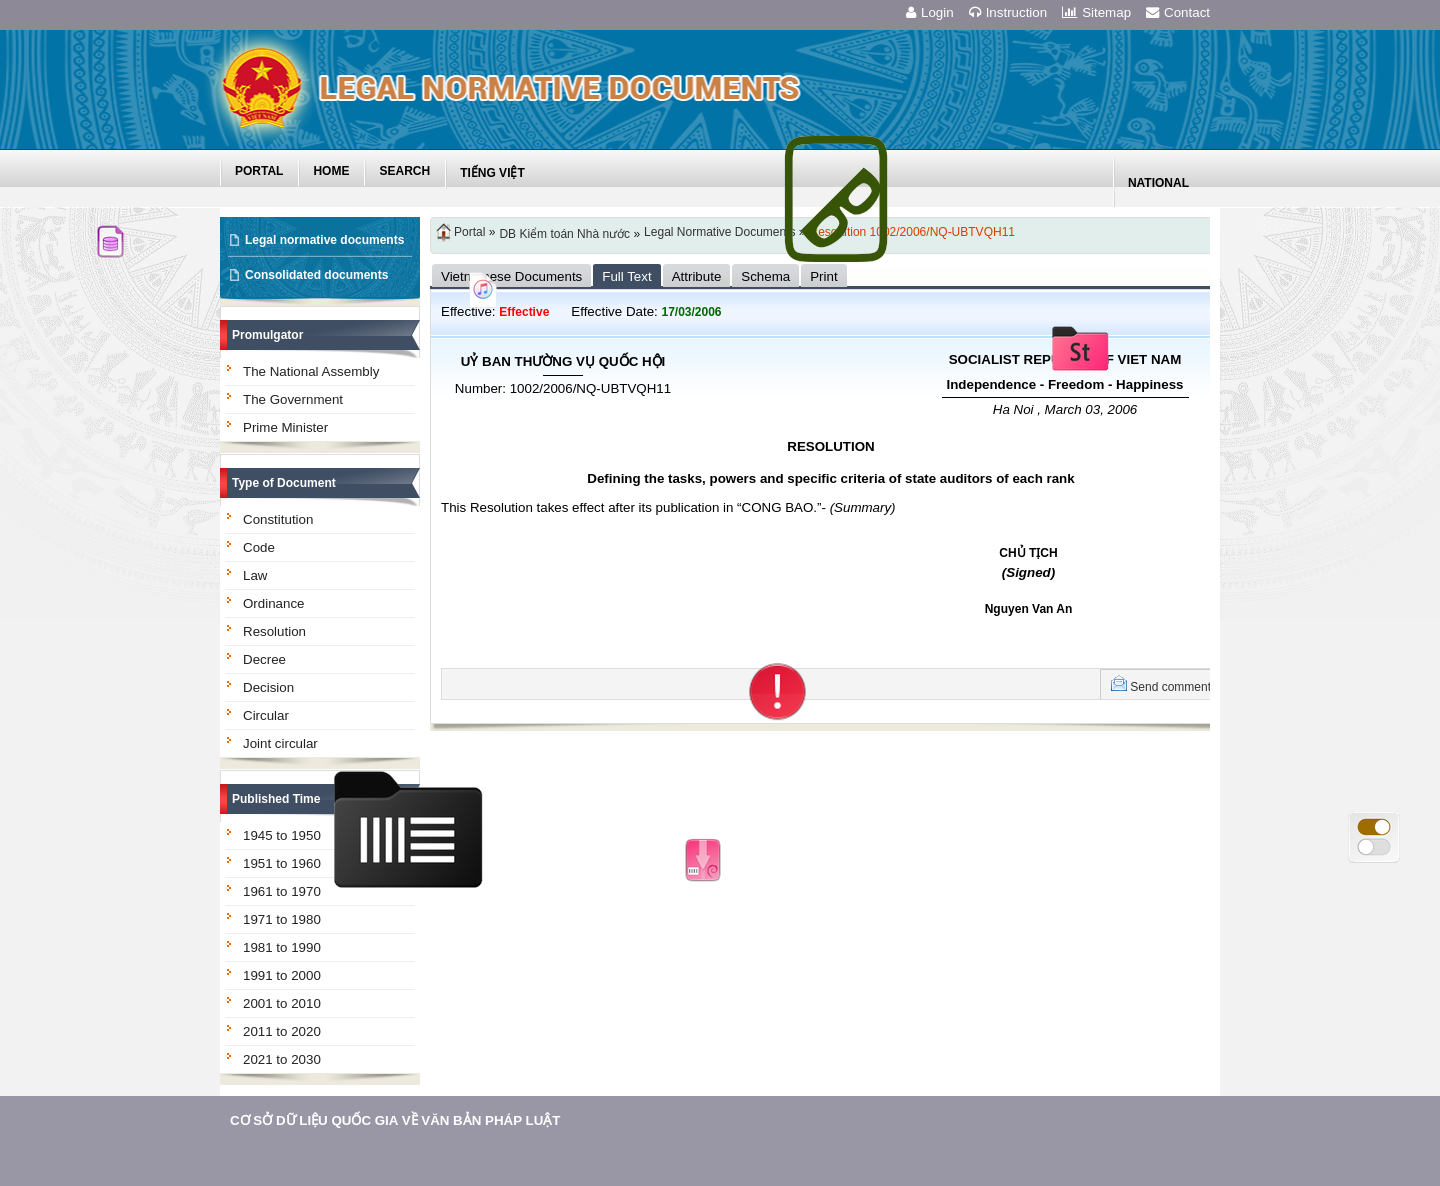  Describe the element at coordinates (110, 241) in the screenshot. I see `open a database file` at that location.